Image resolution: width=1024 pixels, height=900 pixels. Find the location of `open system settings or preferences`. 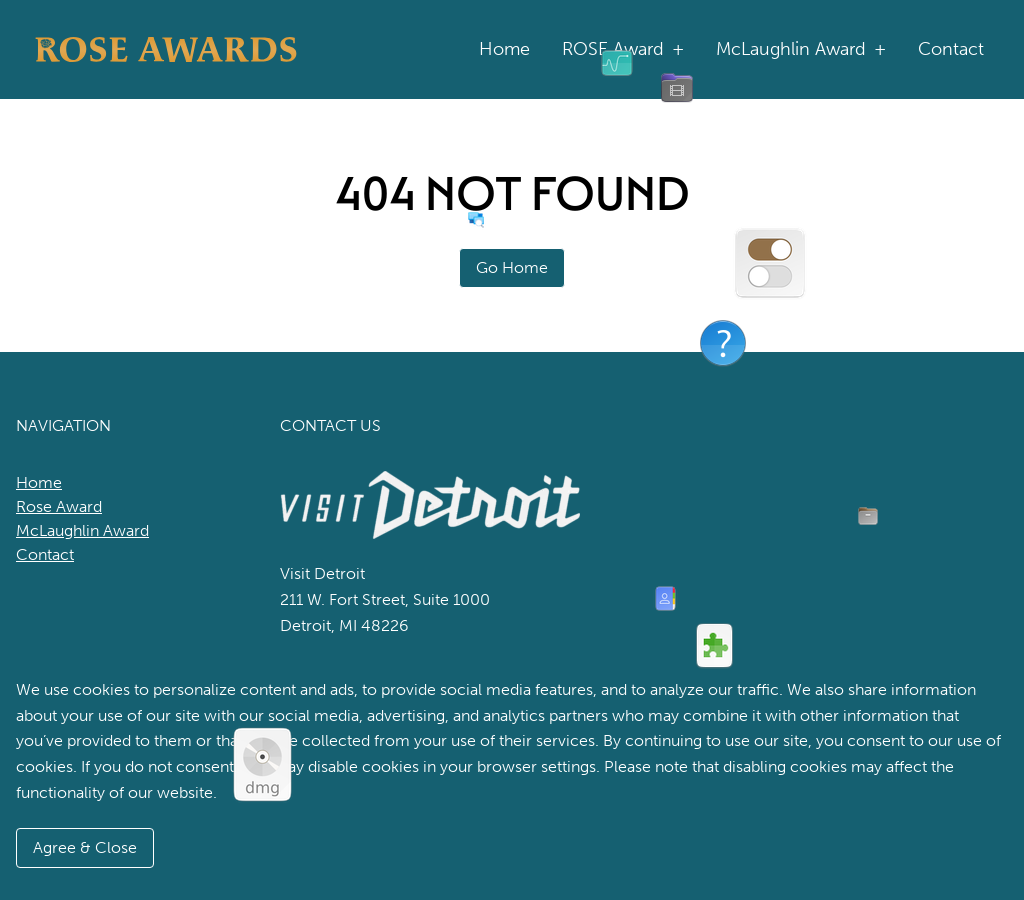

open system settings or preferences is located at coordinates (770, 263).